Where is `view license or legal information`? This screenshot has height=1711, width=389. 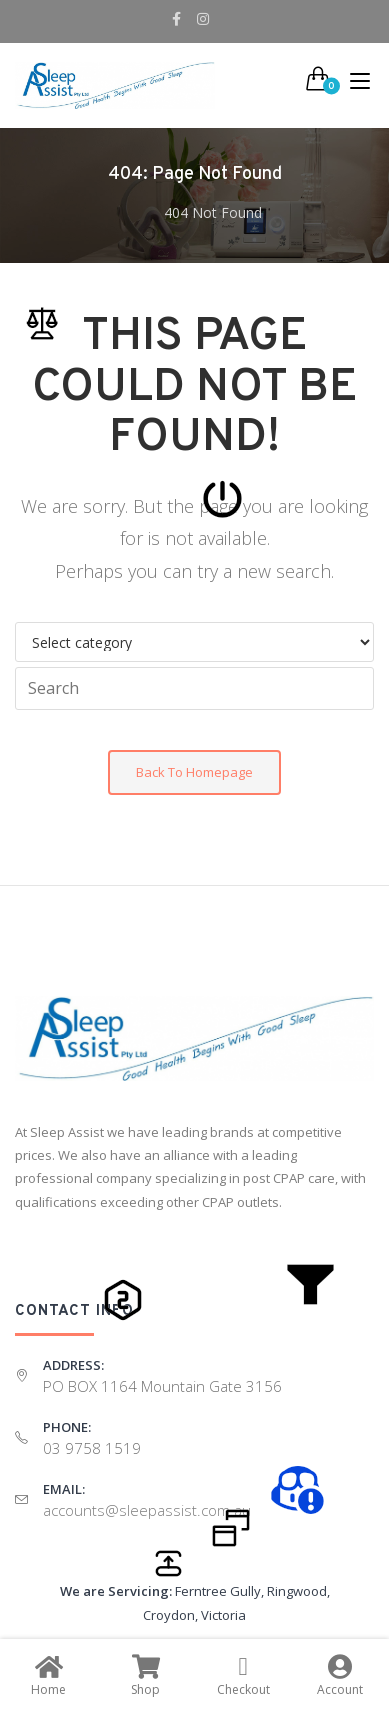
view license or legal information is located at coordinates (41, 324).